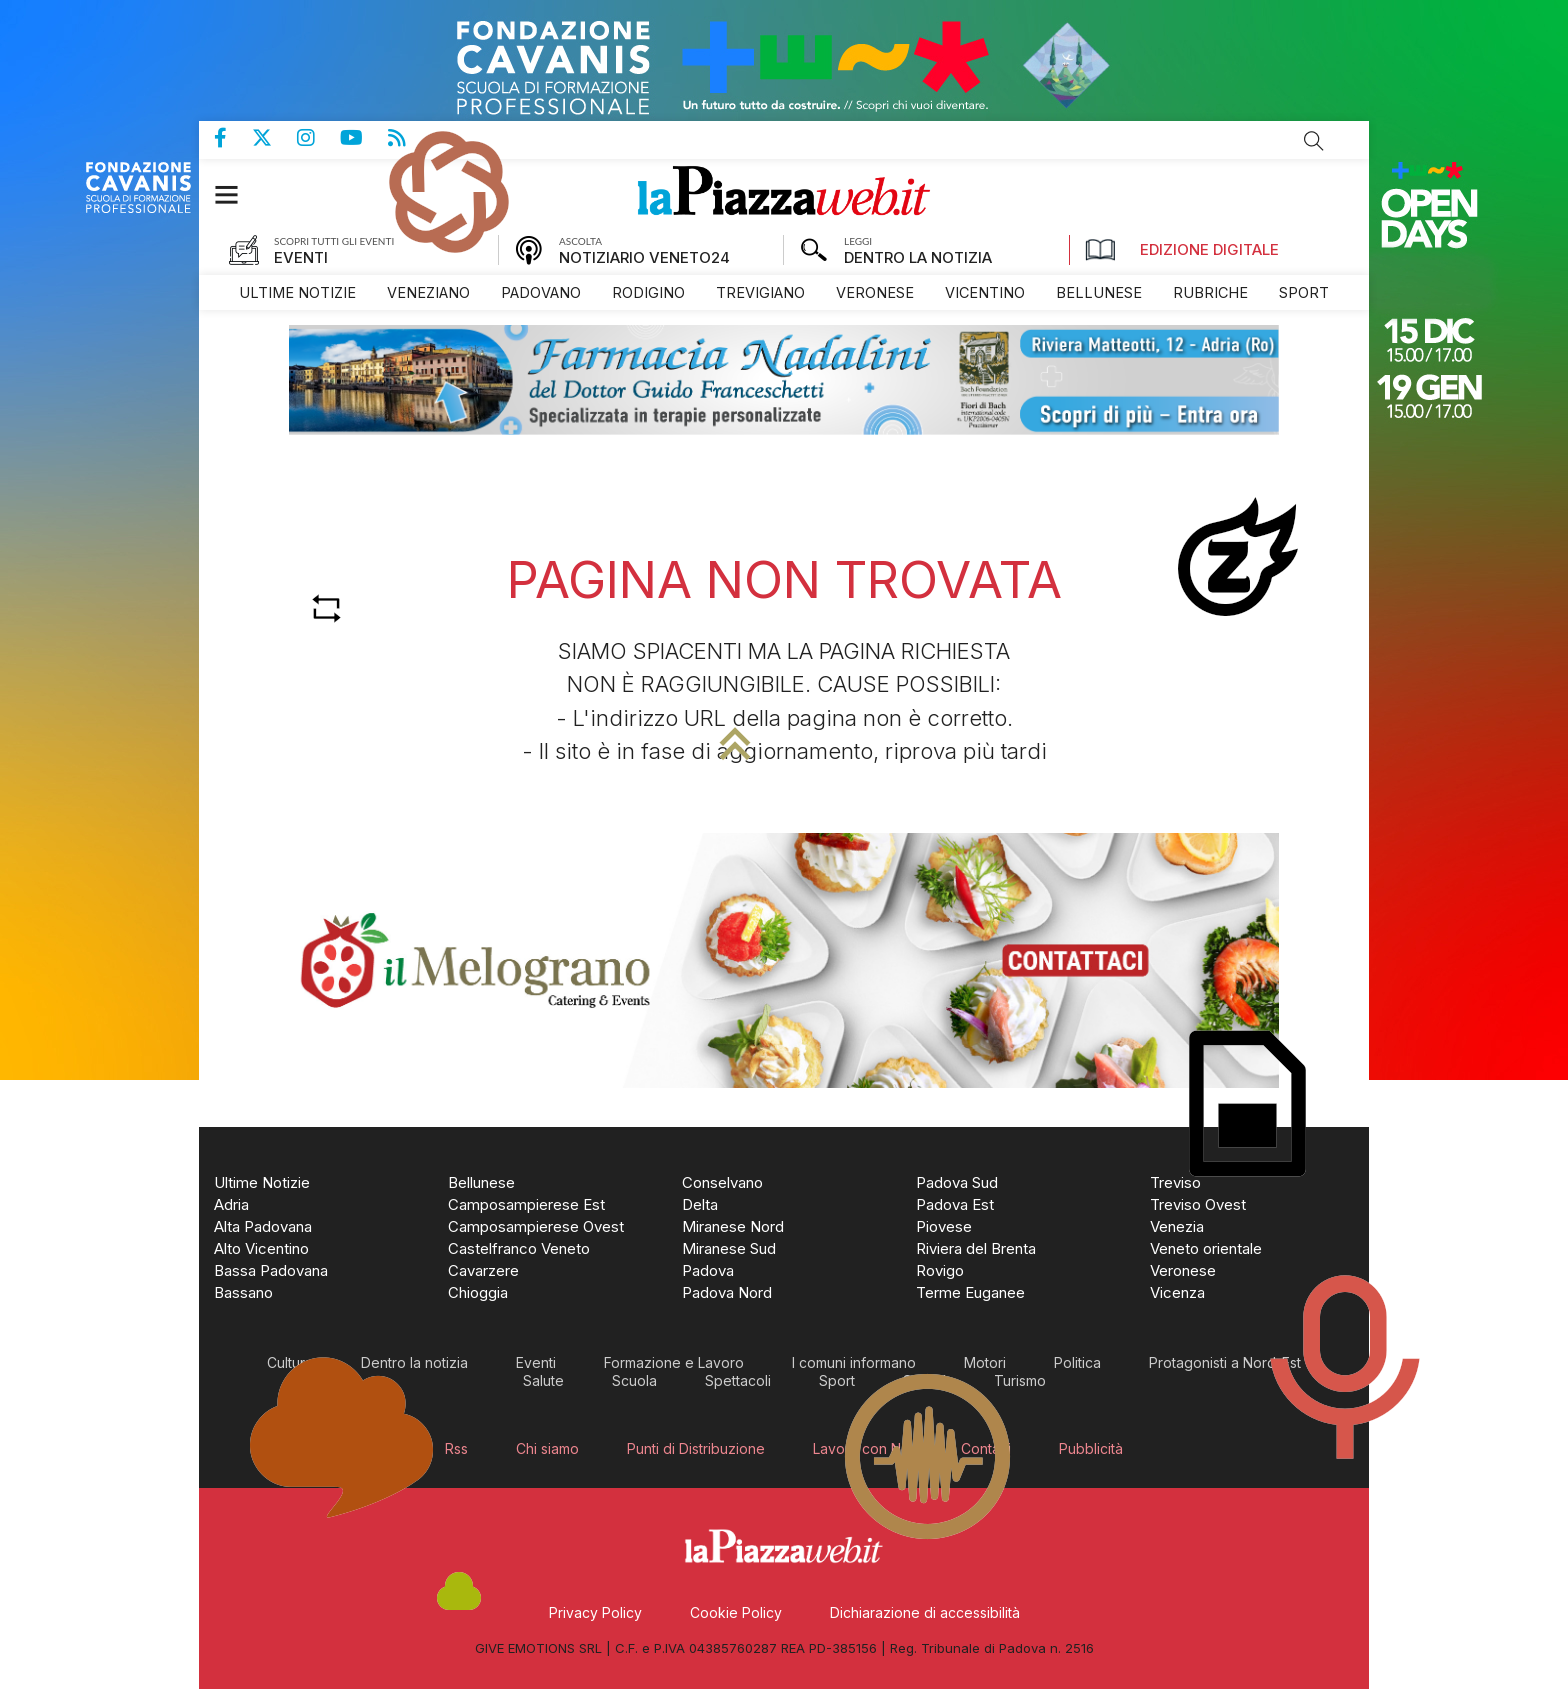 Image resolution: width=1568 pixels, height=1689 pixels. What do you see at coordinates (449, 192) in the screenshot?
I see `OpenAI logo` at bounding box center [449, 192].